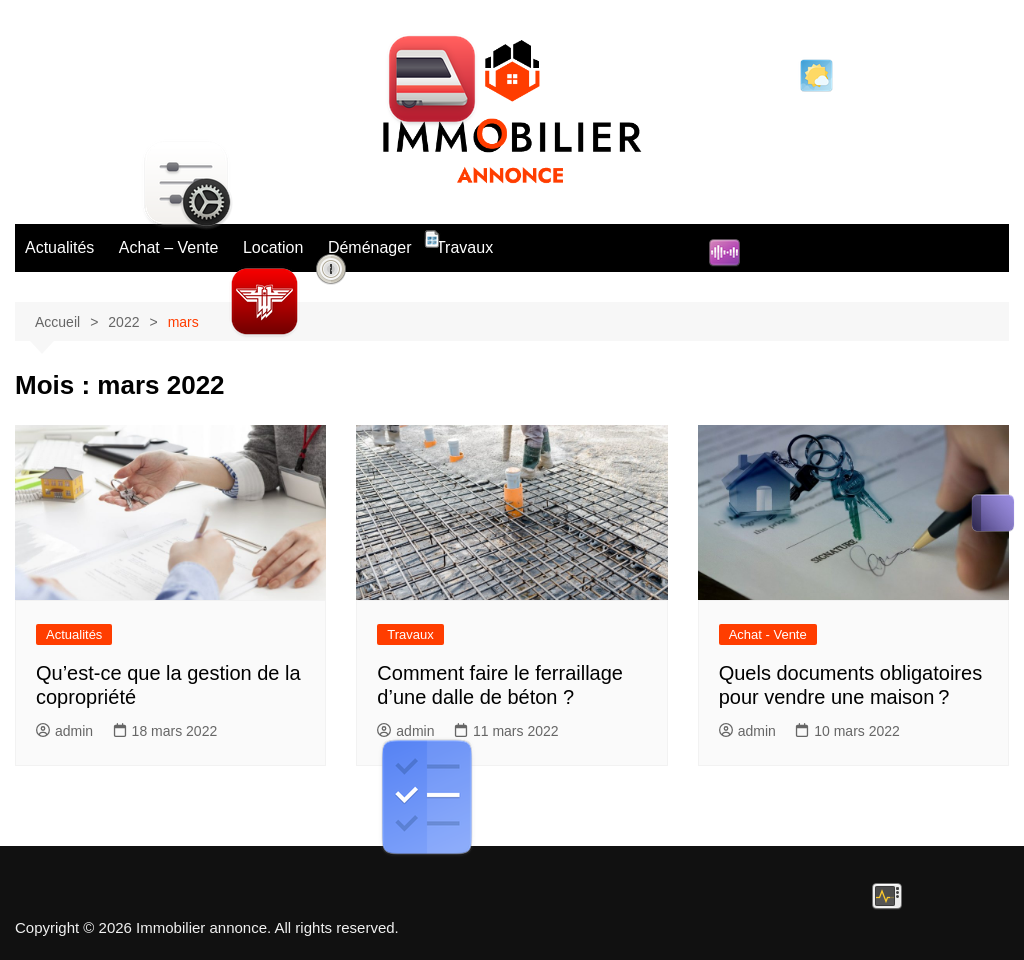  I want to click on open system monitor to view resource usage, so click(887, 896).